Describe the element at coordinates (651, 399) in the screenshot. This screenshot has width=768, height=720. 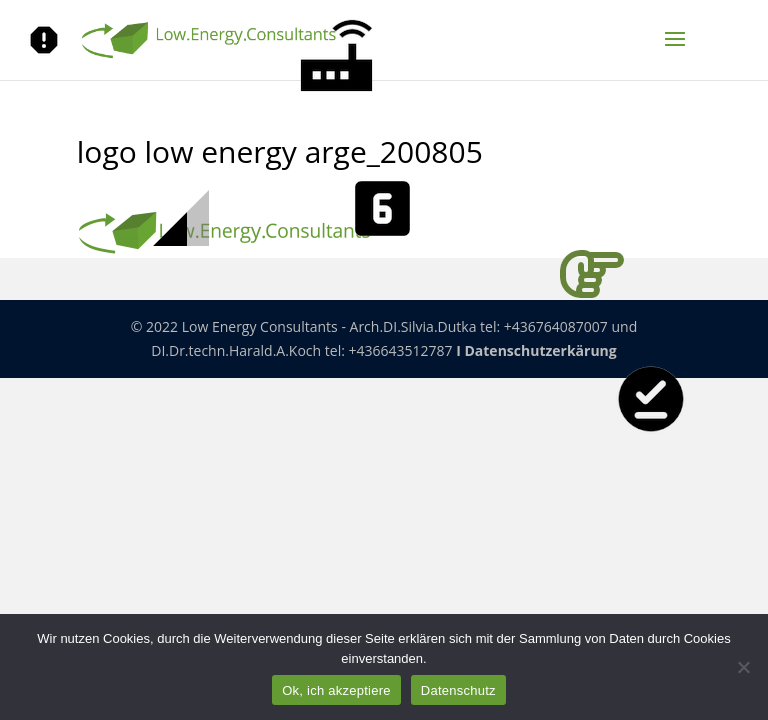
I see `indicates content is available offline` at that location.